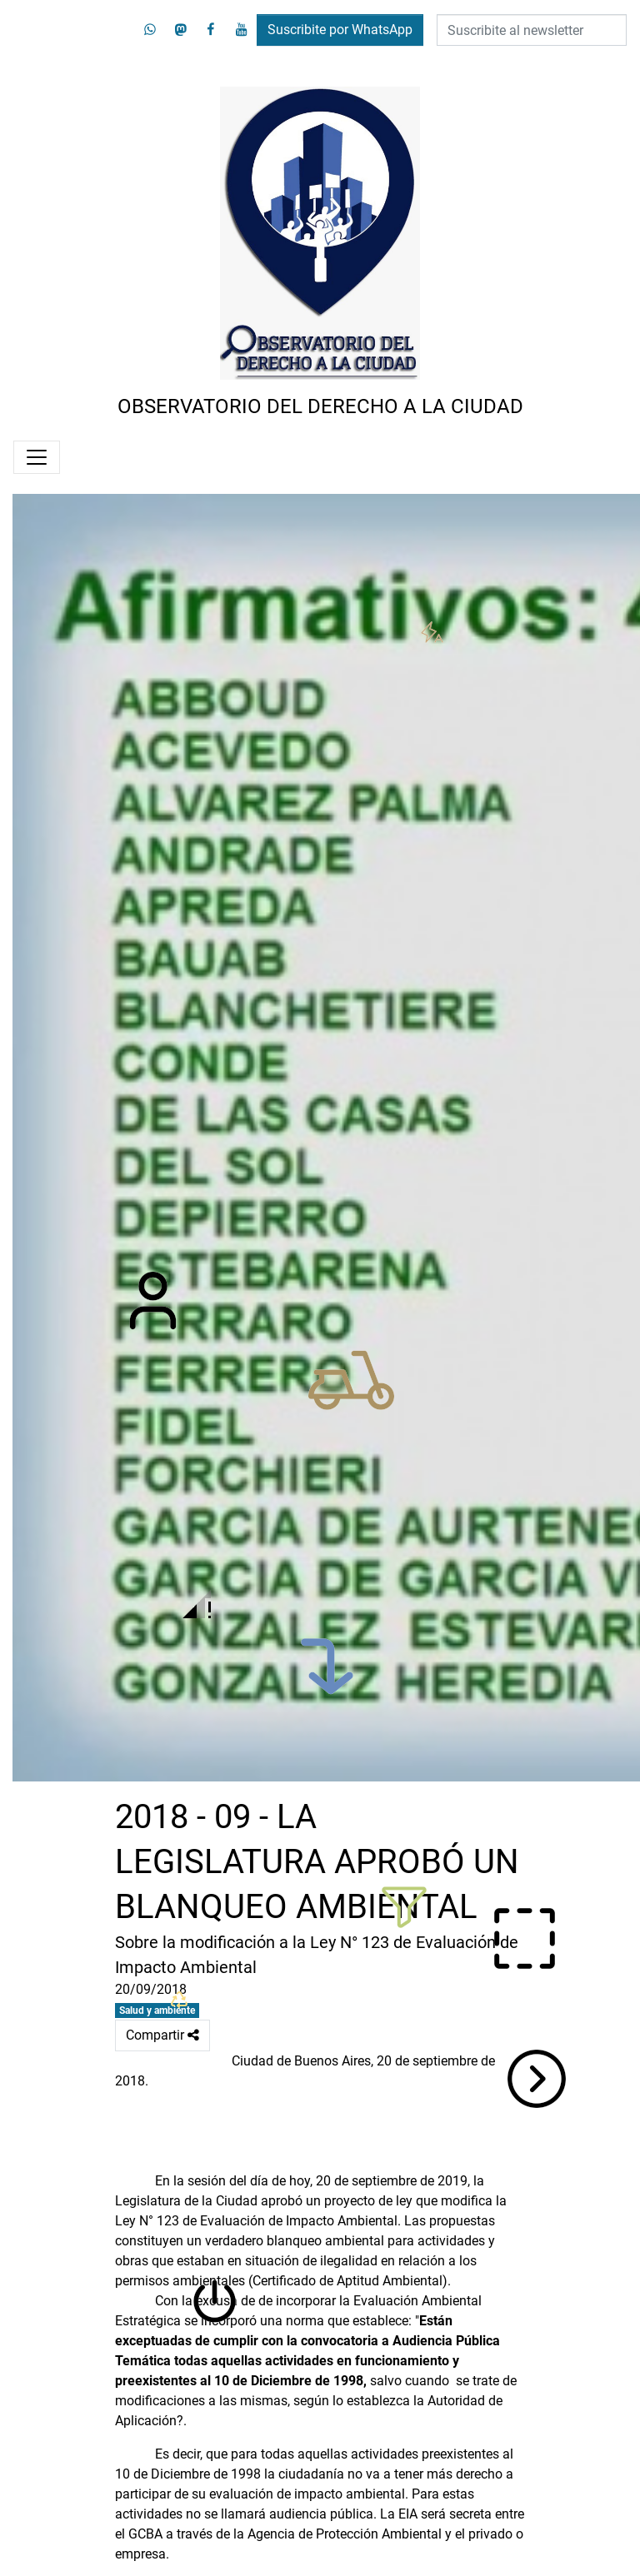 The width and height of the screenshot is (640, 2576). I want to click on indicates weak cellular signal with no internet connection, so click(197, 1604).